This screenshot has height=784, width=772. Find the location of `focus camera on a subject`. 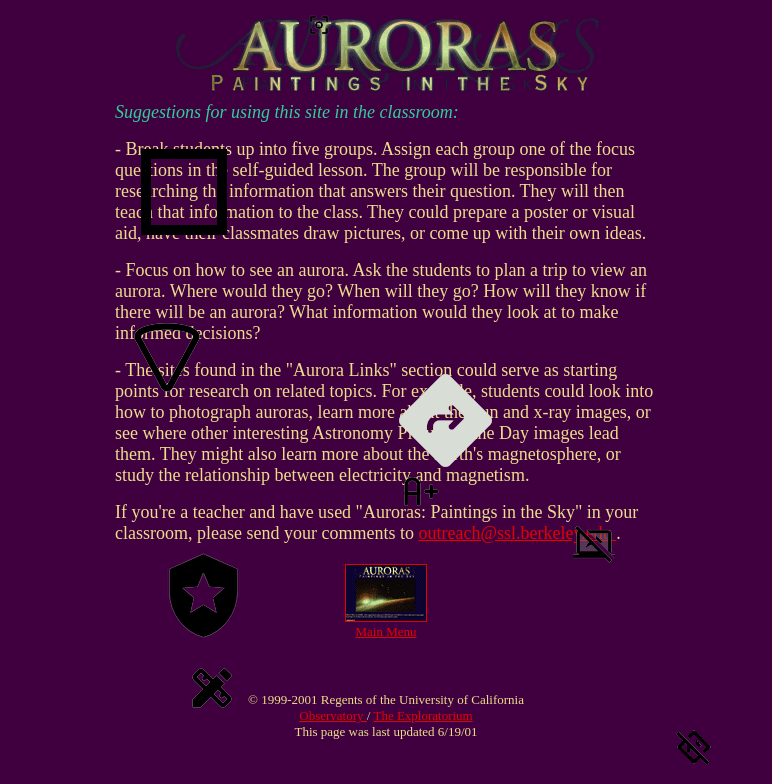

focus camera on a subject is located at coordinates (319, 25).